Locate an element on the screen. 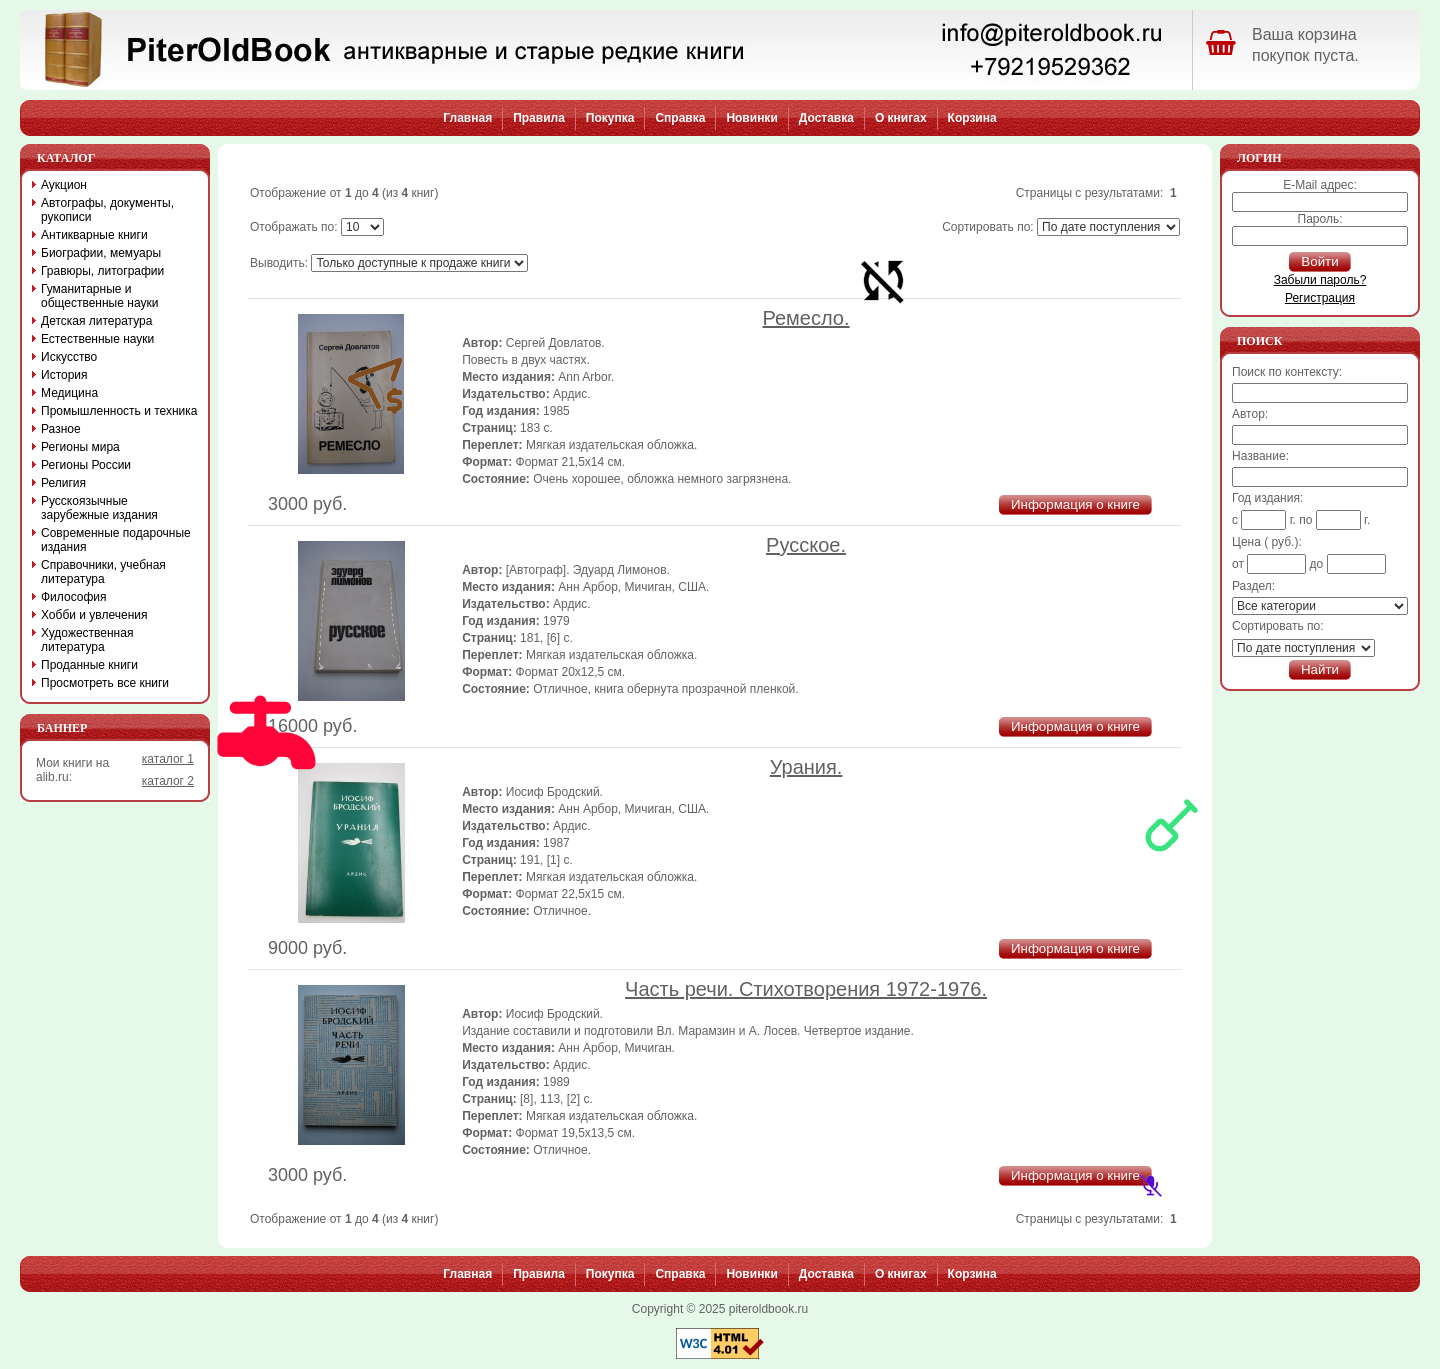 The width and height of the screenshot is (1440, 1369). view location-based pricing or costs is located at coordinates (375, 384).